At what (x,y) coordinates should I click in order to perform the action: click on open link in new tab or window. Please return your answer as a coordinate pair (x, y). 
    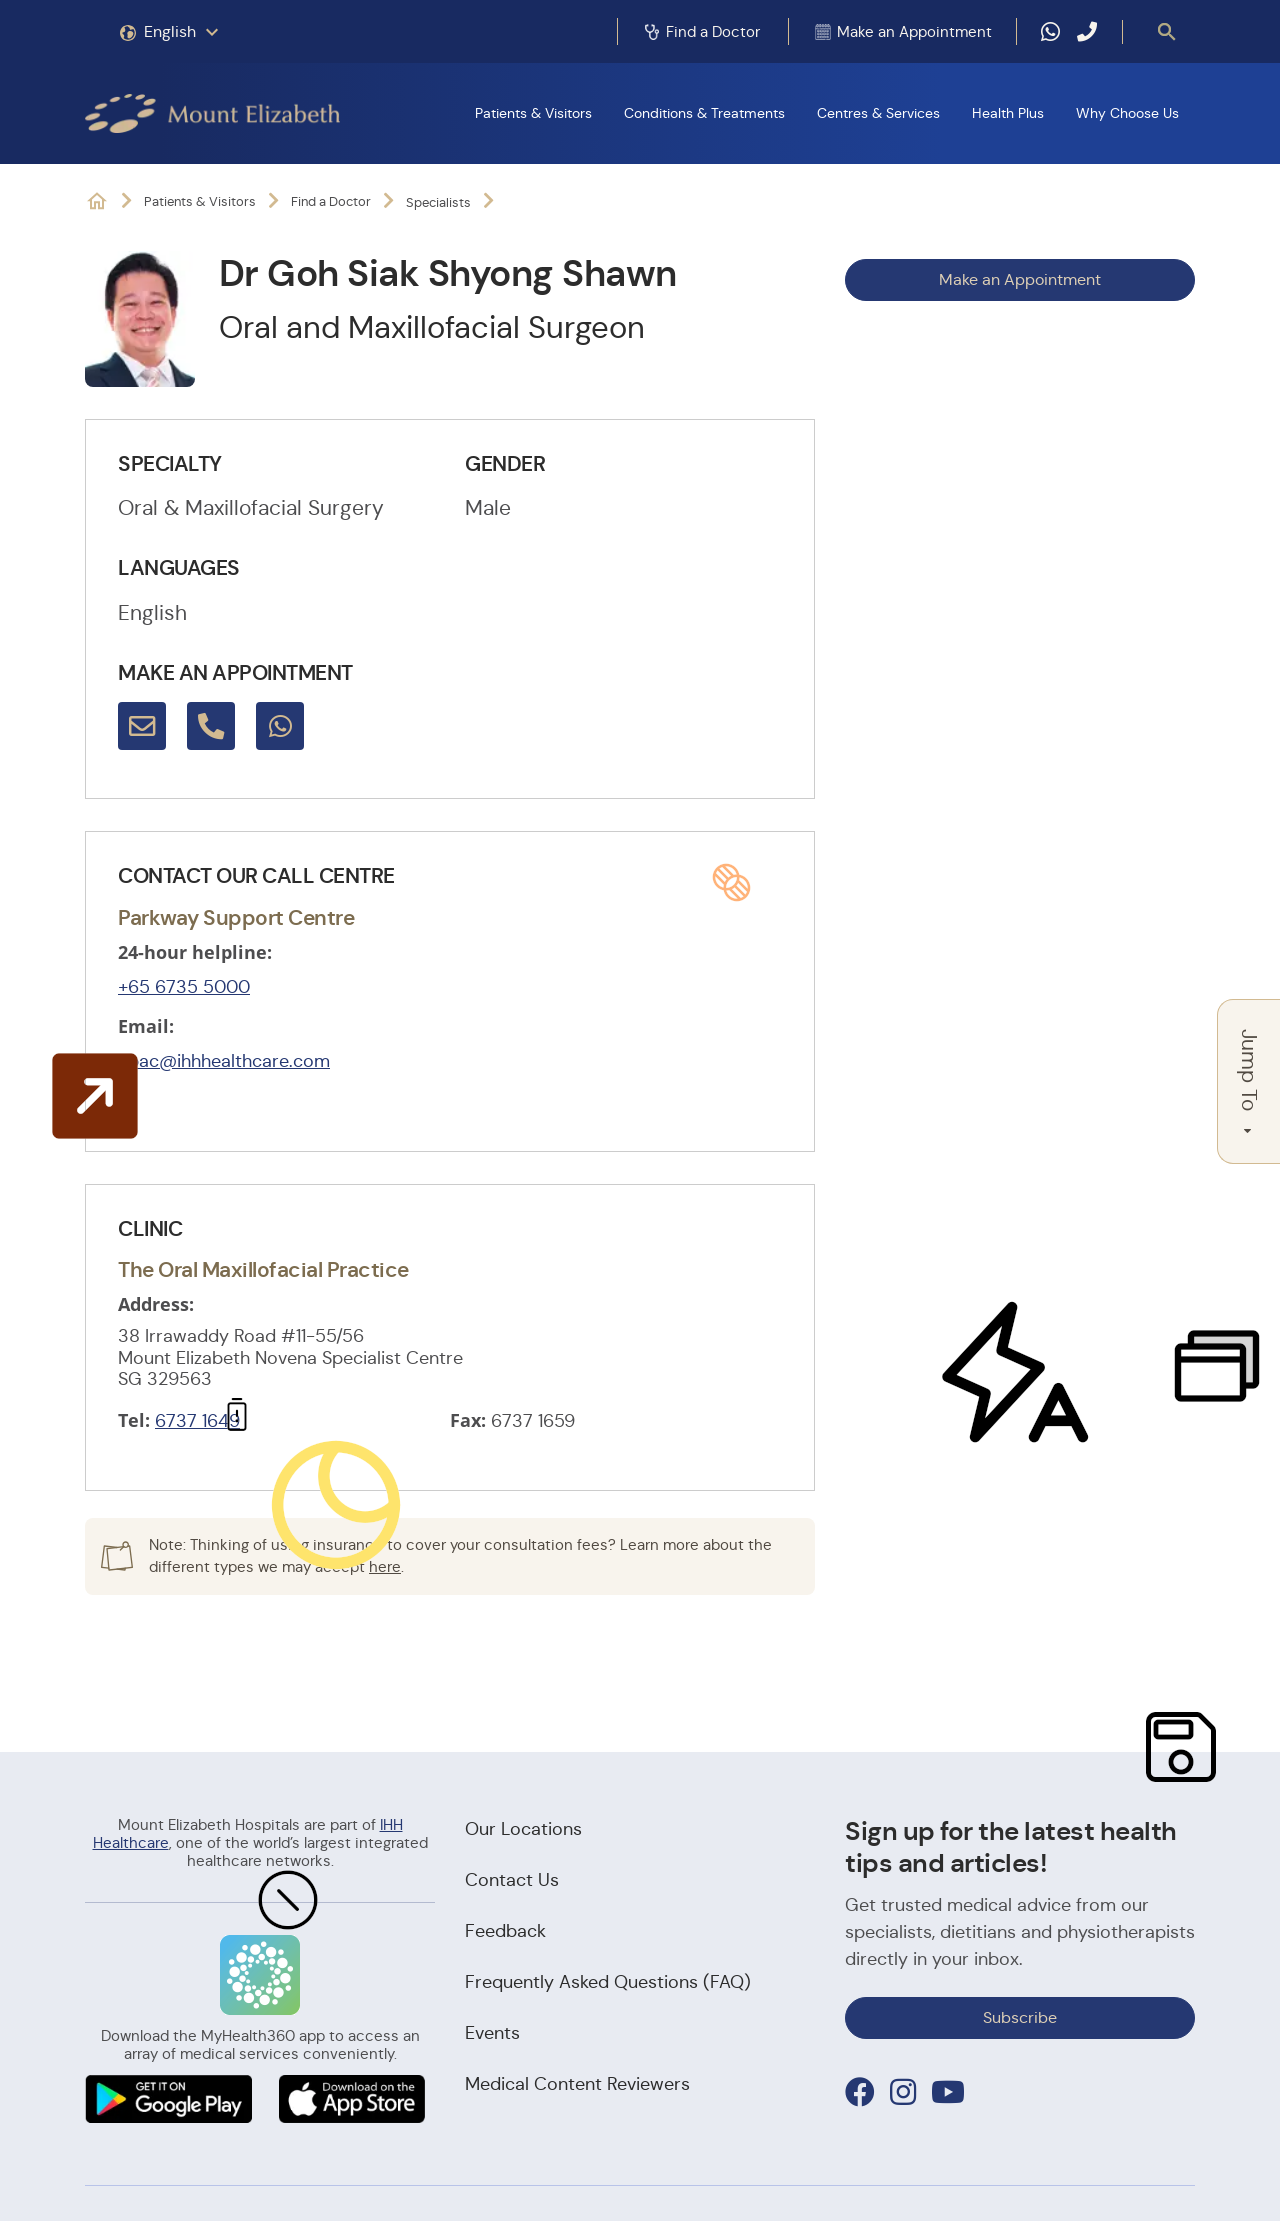
    Looking at the image, I should click on (95, 1096).